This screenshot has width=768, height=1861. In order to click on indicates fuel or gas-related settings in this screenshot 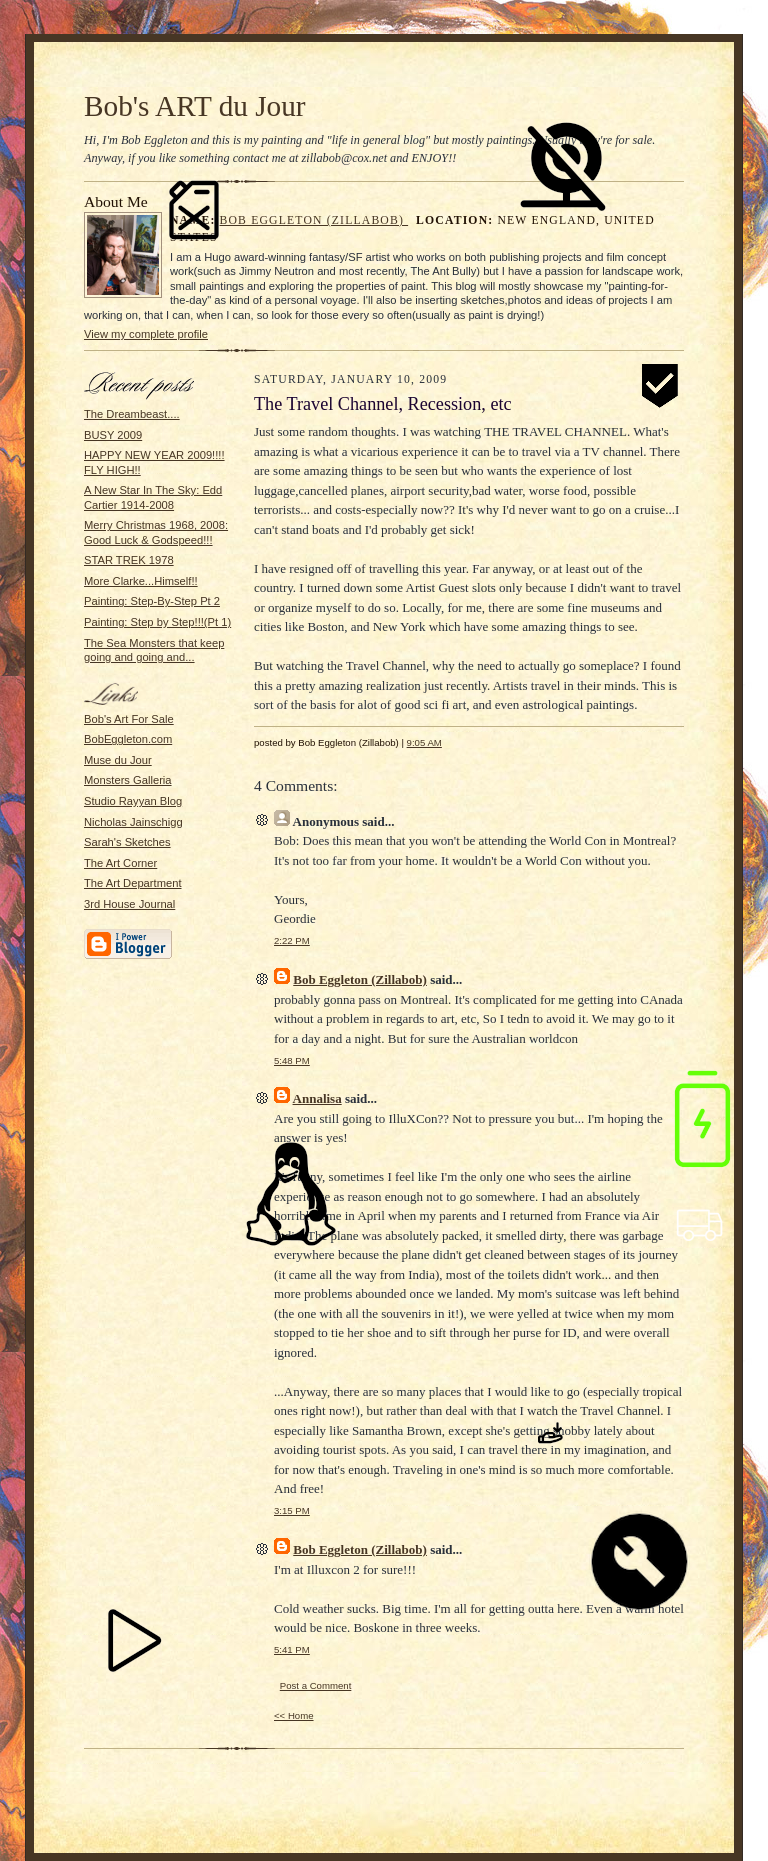, I will do `click(194, 210)`.